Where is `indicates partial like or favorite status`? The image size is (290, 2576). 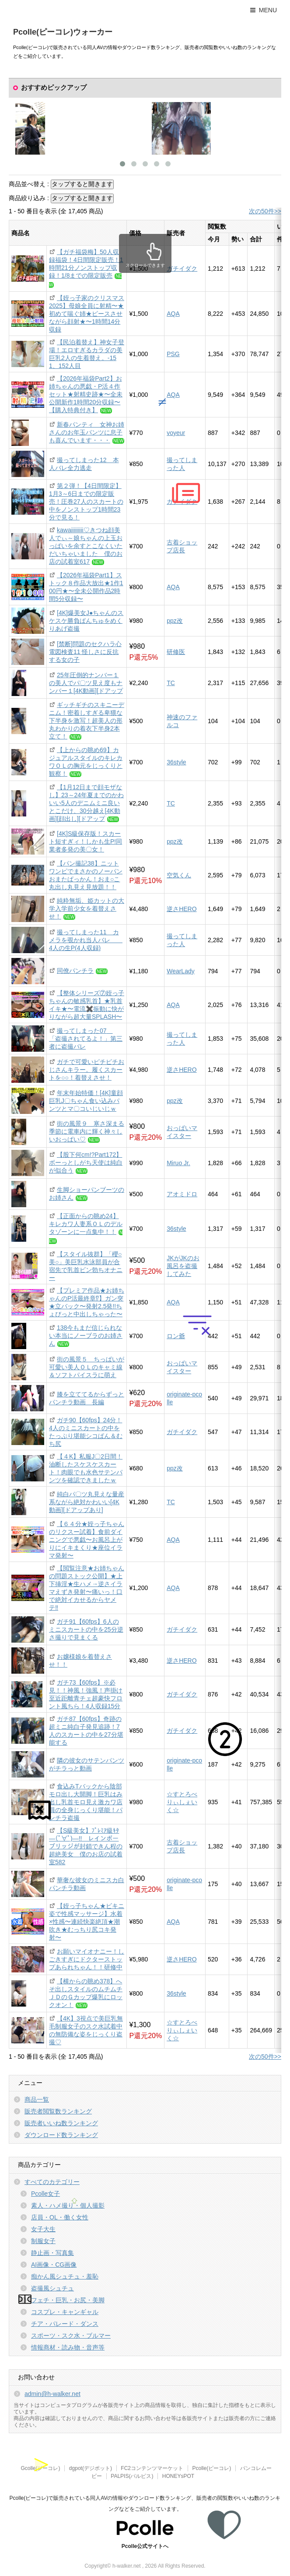 indicates partial like or favorite status is located at coordinates (224, 2523).